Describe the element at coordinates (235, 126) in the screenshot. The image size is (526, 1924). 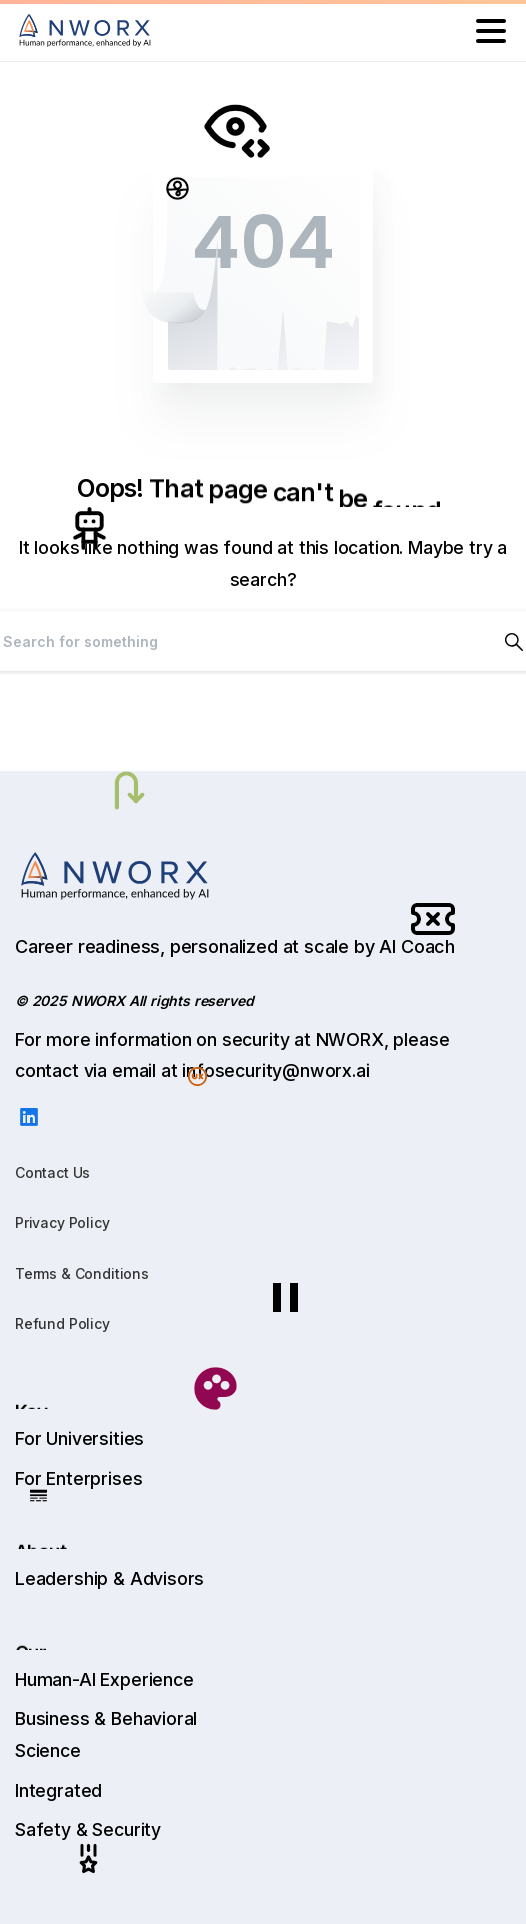
I see `view source code or inspect element` at that location.